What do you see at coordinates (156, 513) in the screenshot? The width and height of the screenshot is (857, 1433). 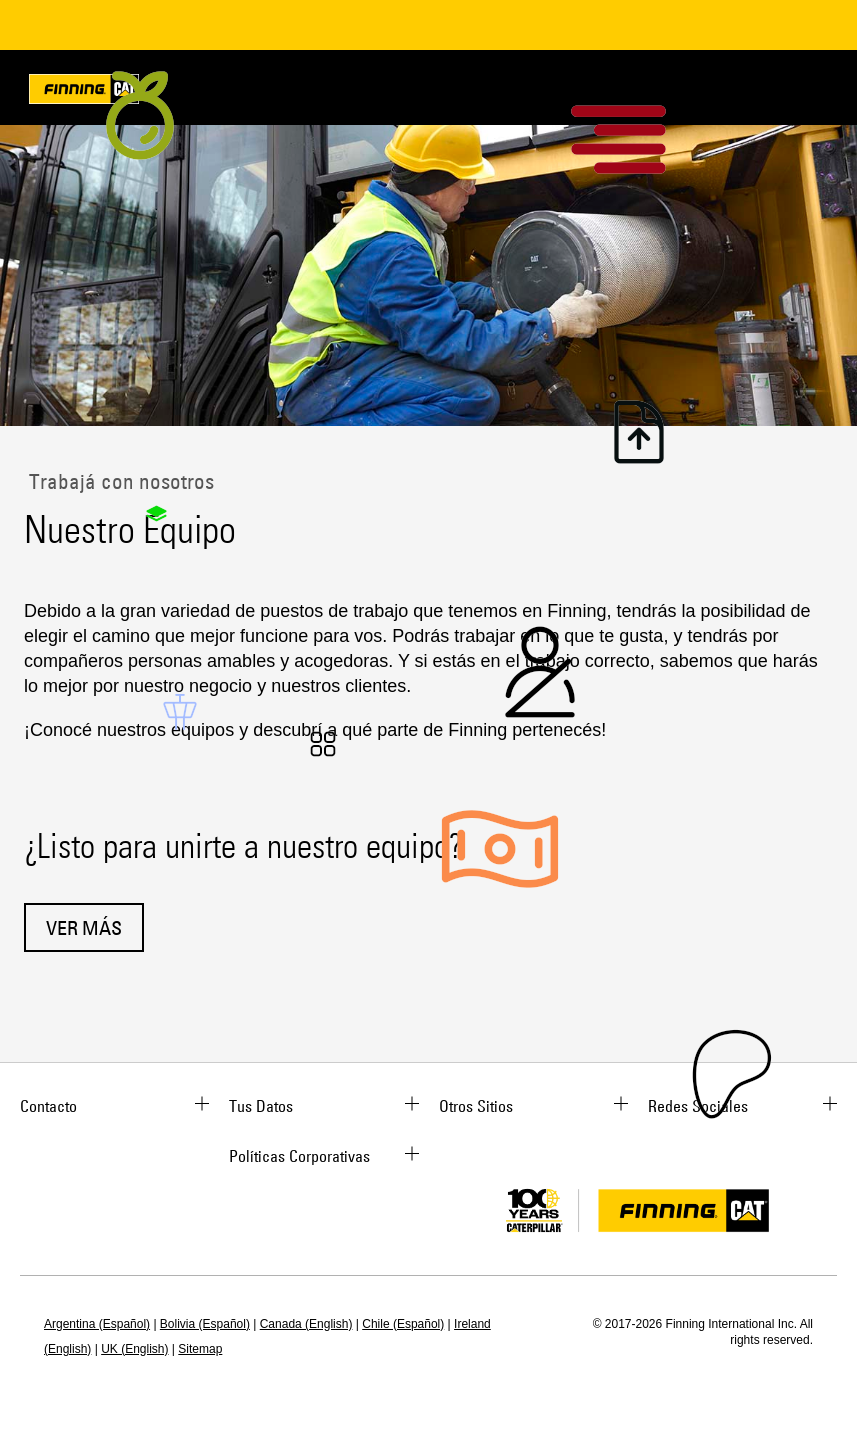 I see `view stacked layers or items` at bounding box center [156, 513].